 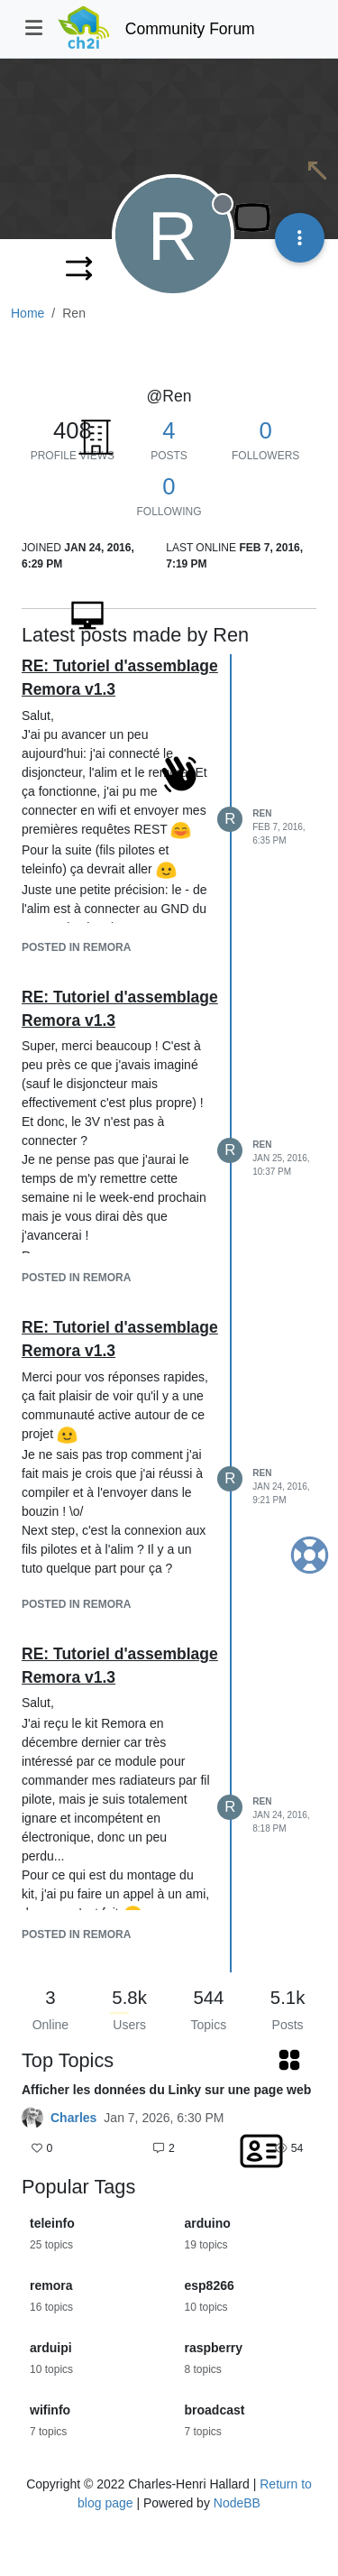 I want to click on access help or support center, so click(x=309, y=1555).